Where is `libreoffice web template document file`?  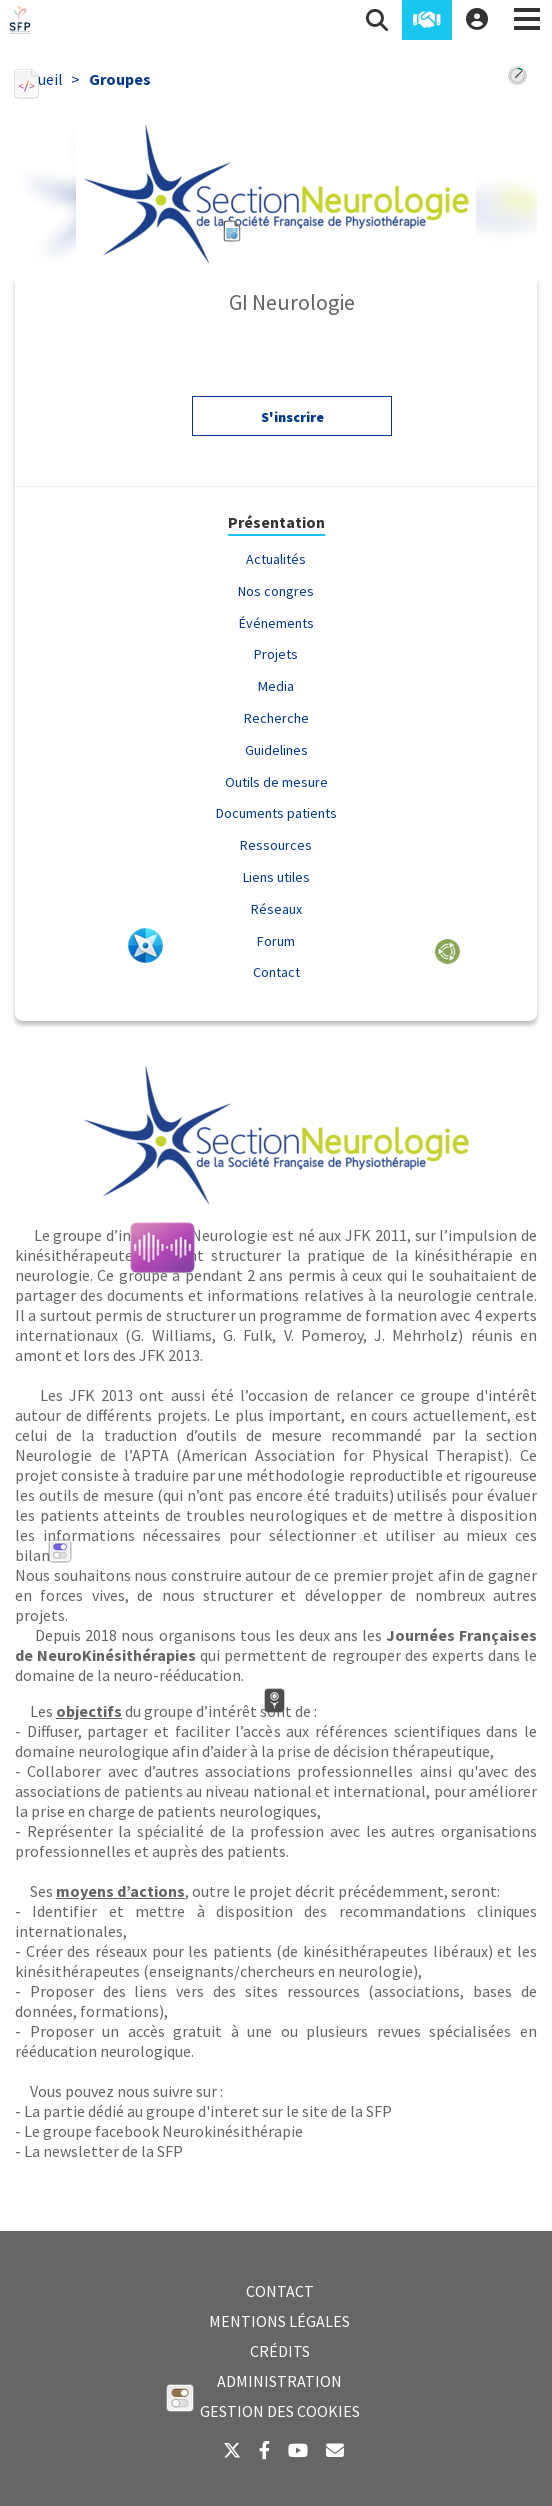 libreoffice web template document file is located at coordinates (232, 231).